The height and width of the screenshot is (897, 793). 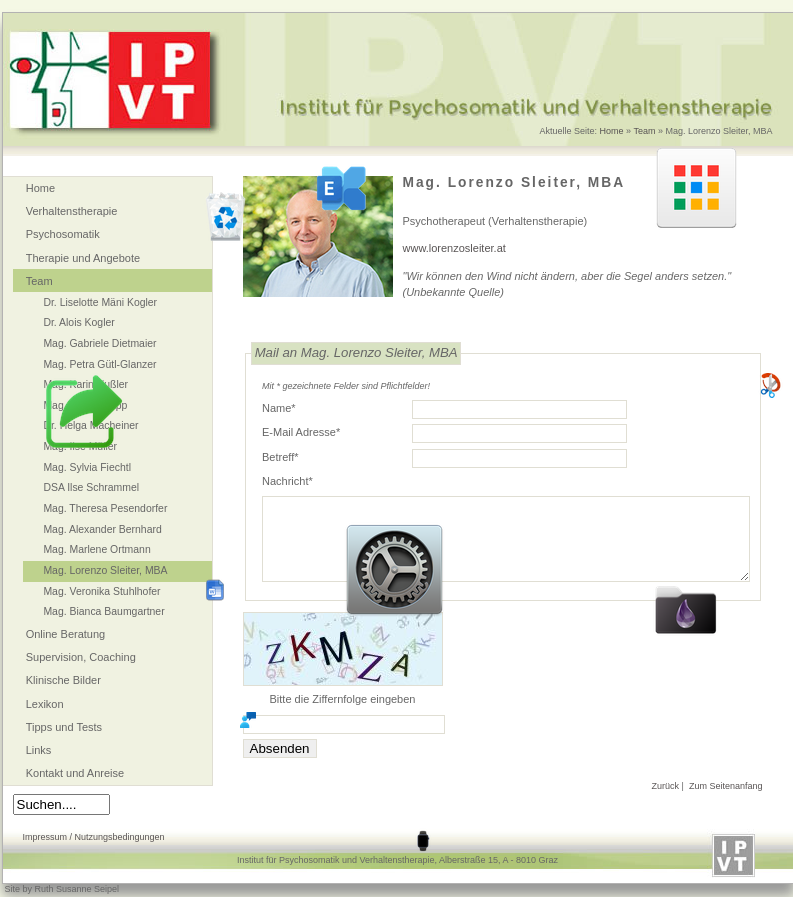 What do you see at coordinates (770, 385) in the screenshot?
I see `open snip & sketch to capture a screenshot` at bounding box center [770, 385].